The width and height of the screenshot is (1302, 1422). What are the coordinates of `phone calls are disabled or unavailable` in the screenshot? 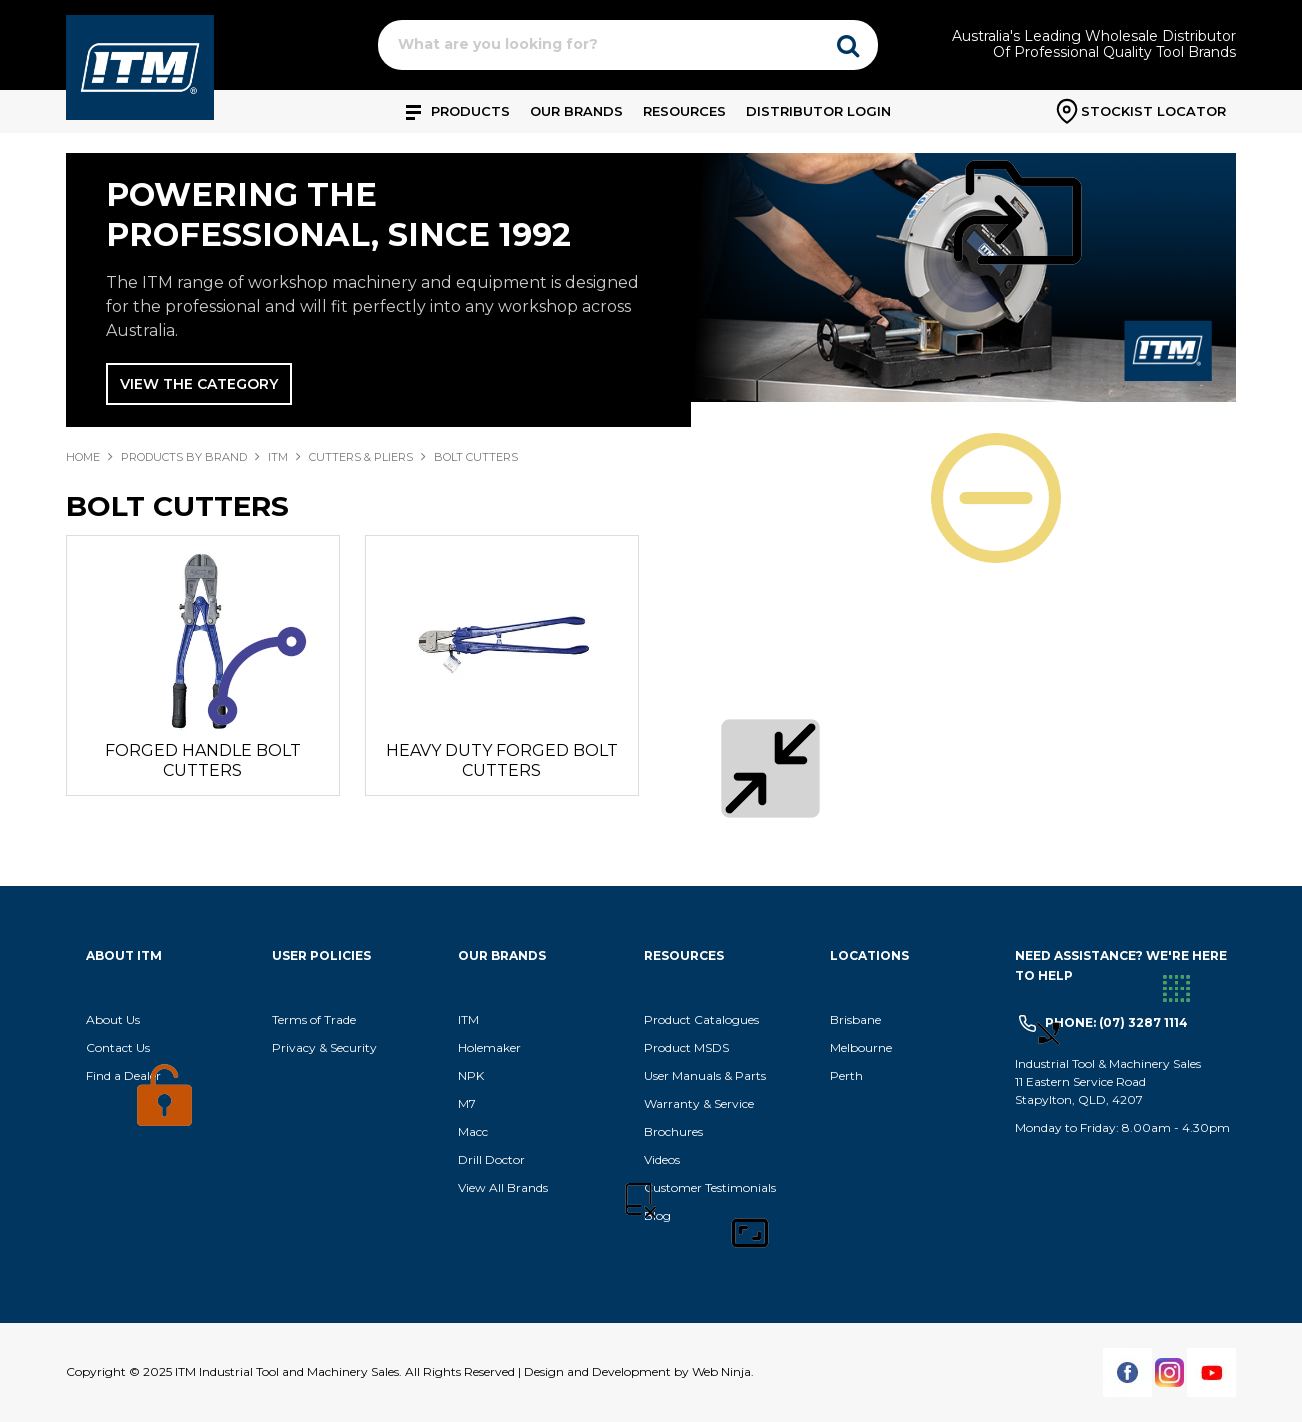 It's located at (1049, 1033).